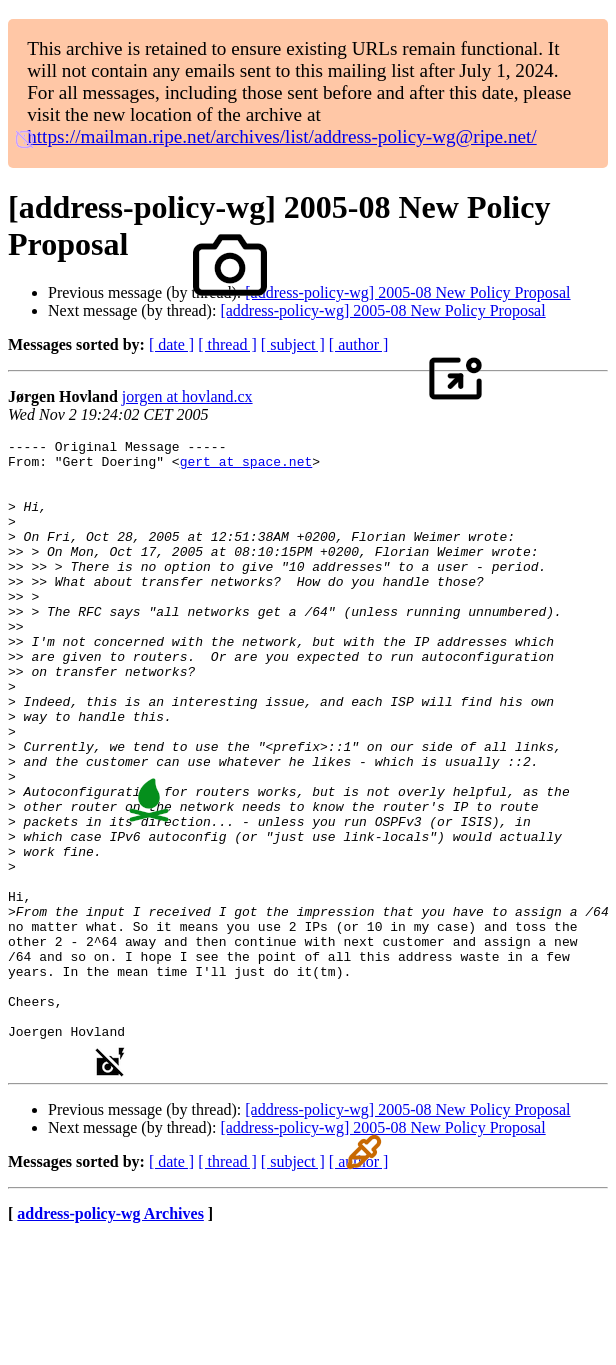 The height and width of the screenshot is (1365, 616). I want to click on disable or mute alert notifications, so click(24, 139).